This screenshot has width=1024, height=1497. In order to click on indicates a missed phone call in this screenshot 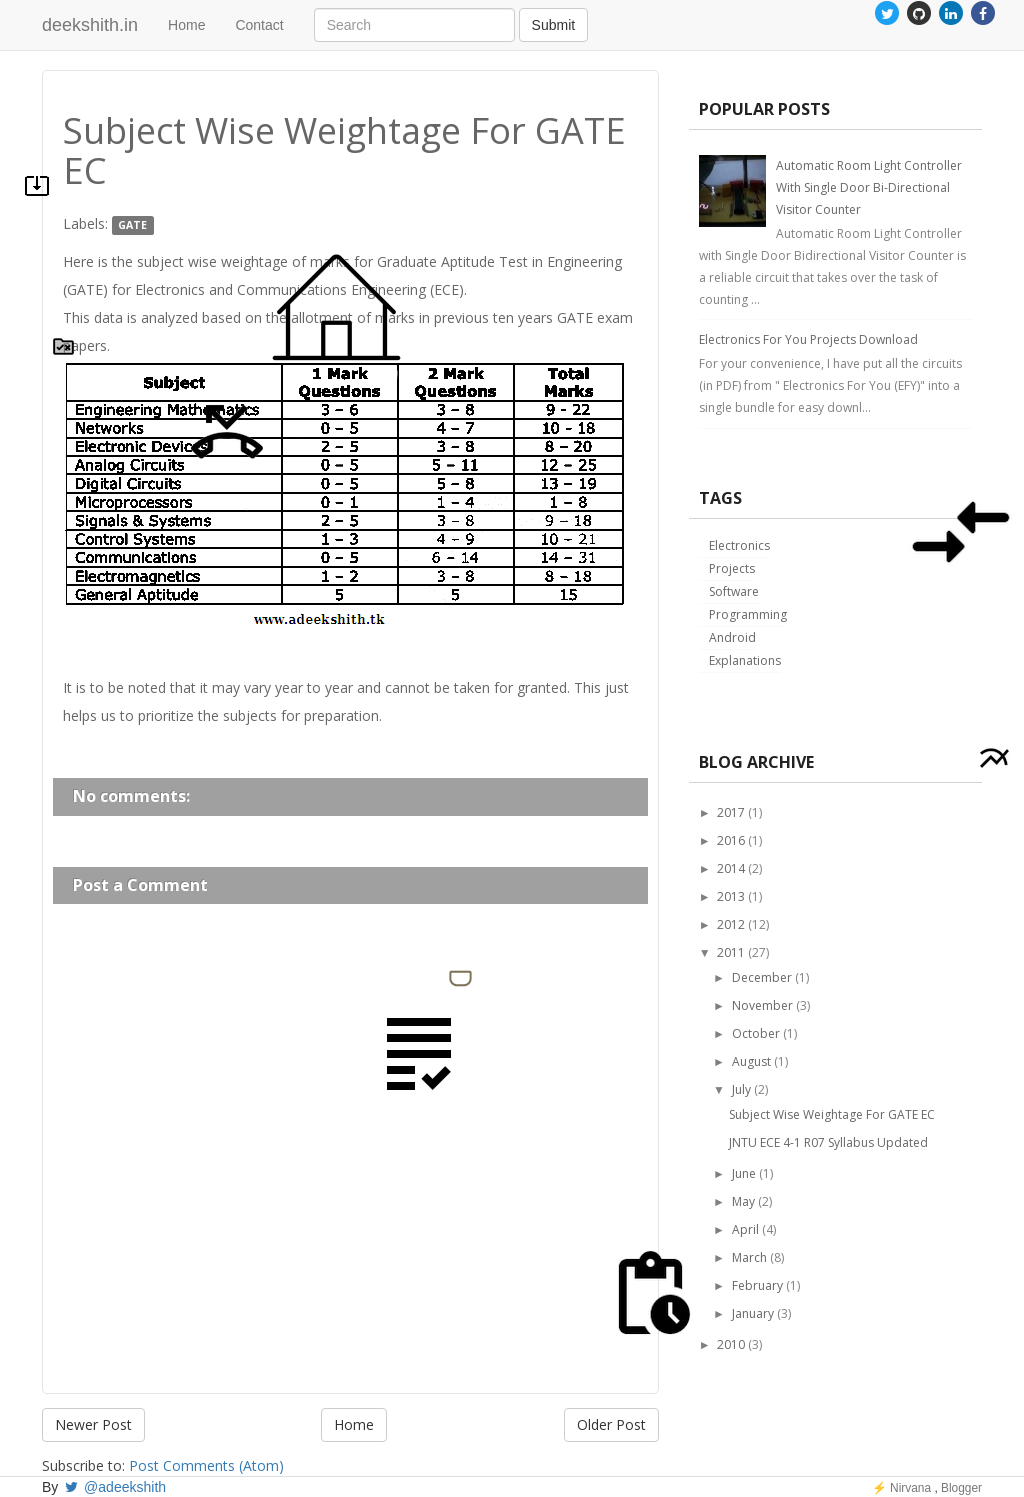, I will do `click(227, 432)`.